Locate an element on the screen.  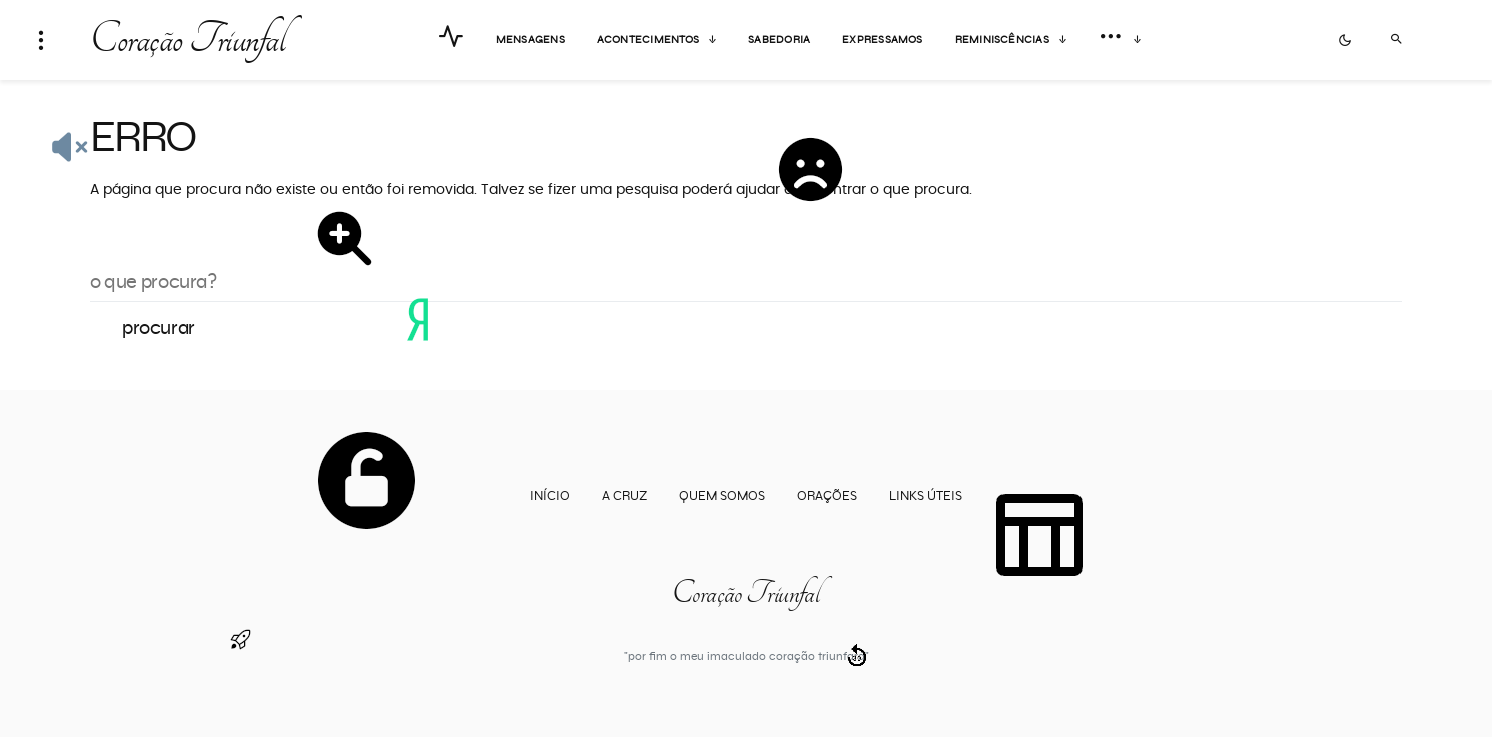
view data in table format is located at coordinates (1037, 535).